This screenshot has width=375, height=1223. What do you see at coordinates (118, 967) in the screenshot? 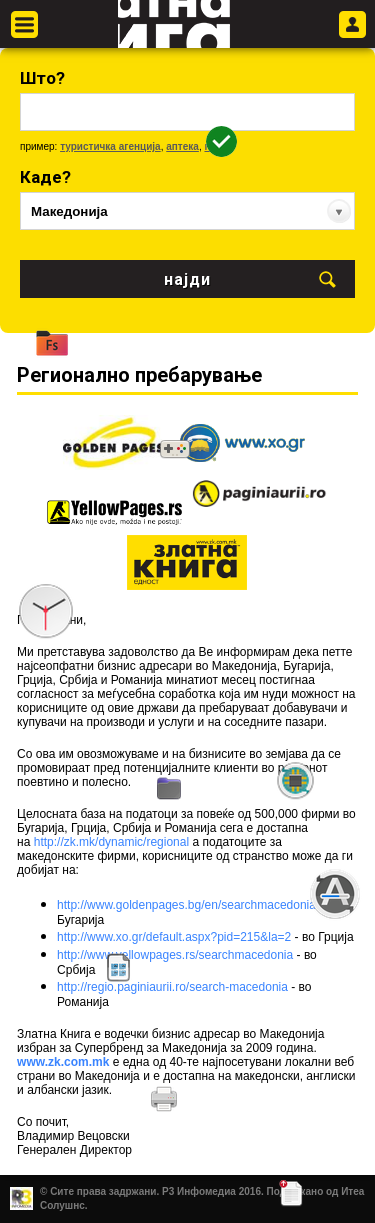
I see `open an opendocument master document file` at bounding box center [118, 967].